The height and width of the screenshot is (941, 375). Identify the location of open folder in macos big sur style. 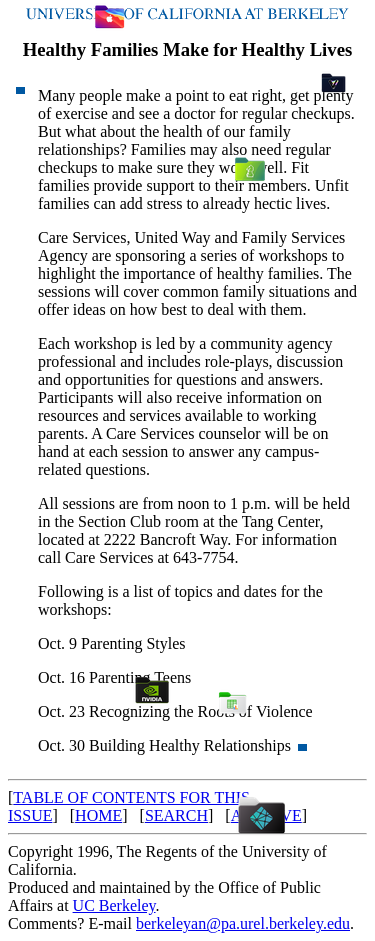
(109, 17).